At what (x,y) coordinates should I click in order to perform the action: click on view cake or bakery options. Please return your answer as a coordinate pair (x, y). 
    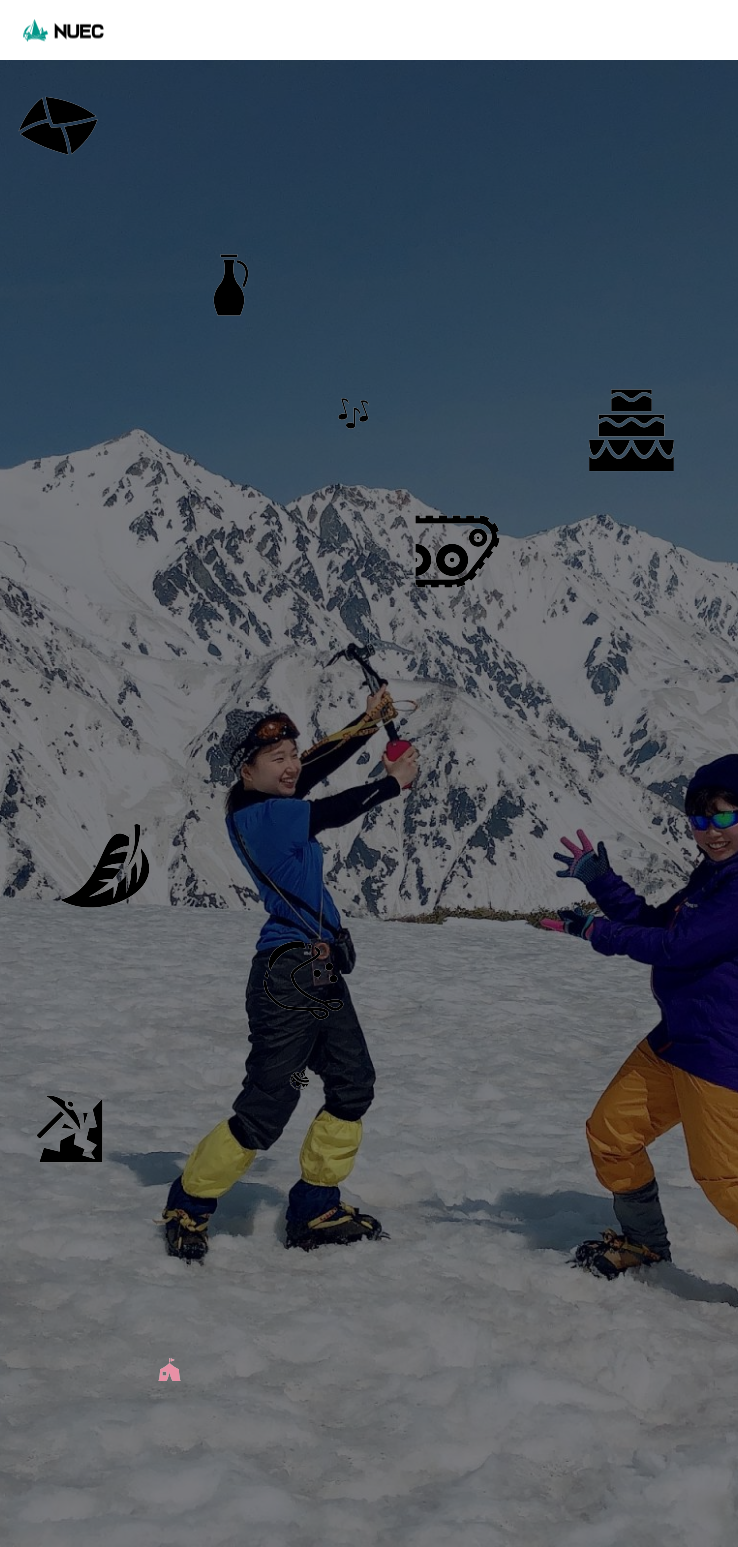
    Looking at the image, I should click on (631, 425).